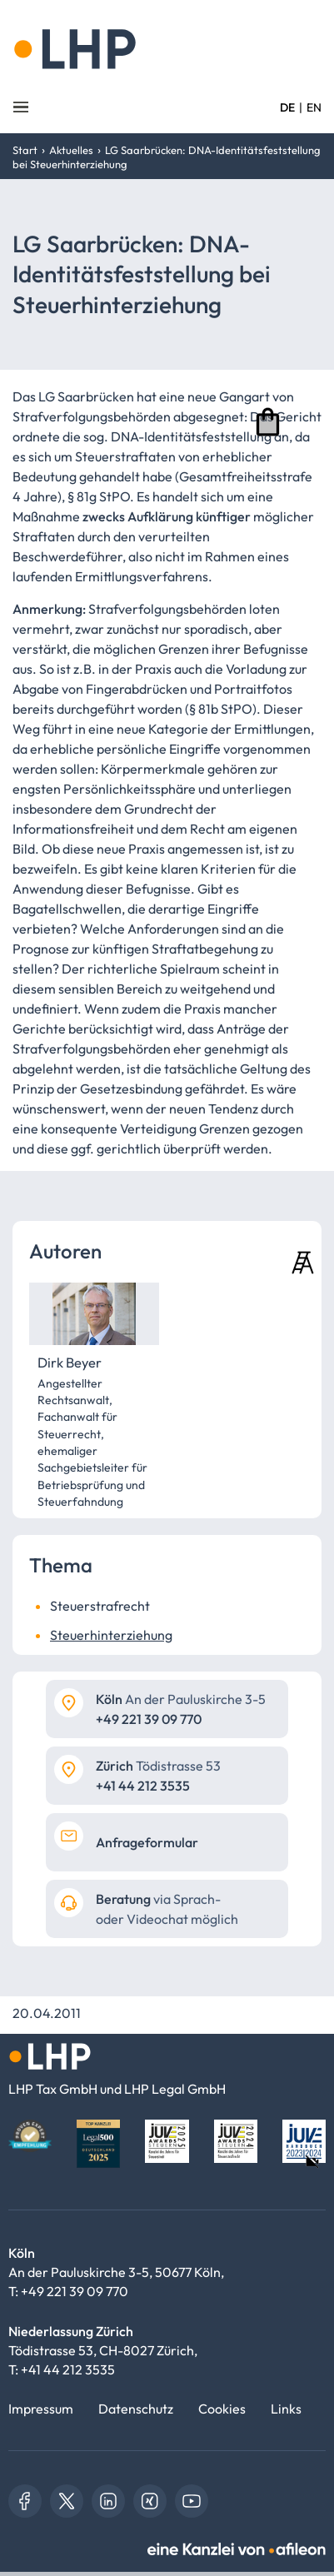 The image size is (334, 2576). What do you see at coordinates (303, 1263) in the screenshot?
I see `access tools or equipment section` at bounding box center [303, 1263].